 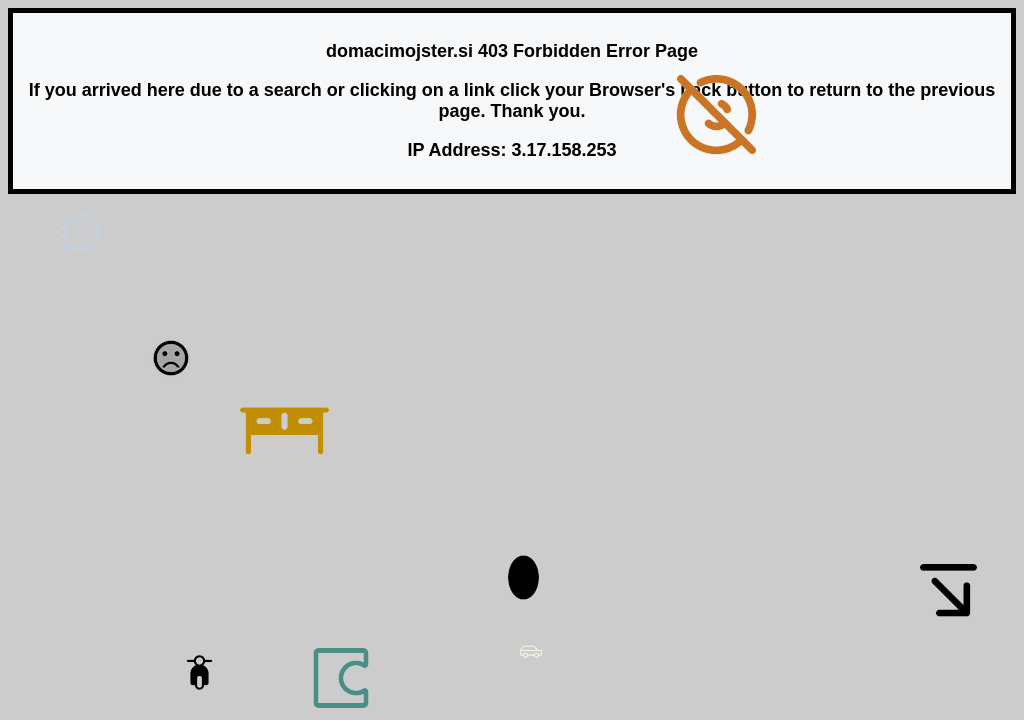 What do you see at coordinates (948, 592) in the screenshot?
I see `move item to bottom-right corner` at bounding box center [948, 592].